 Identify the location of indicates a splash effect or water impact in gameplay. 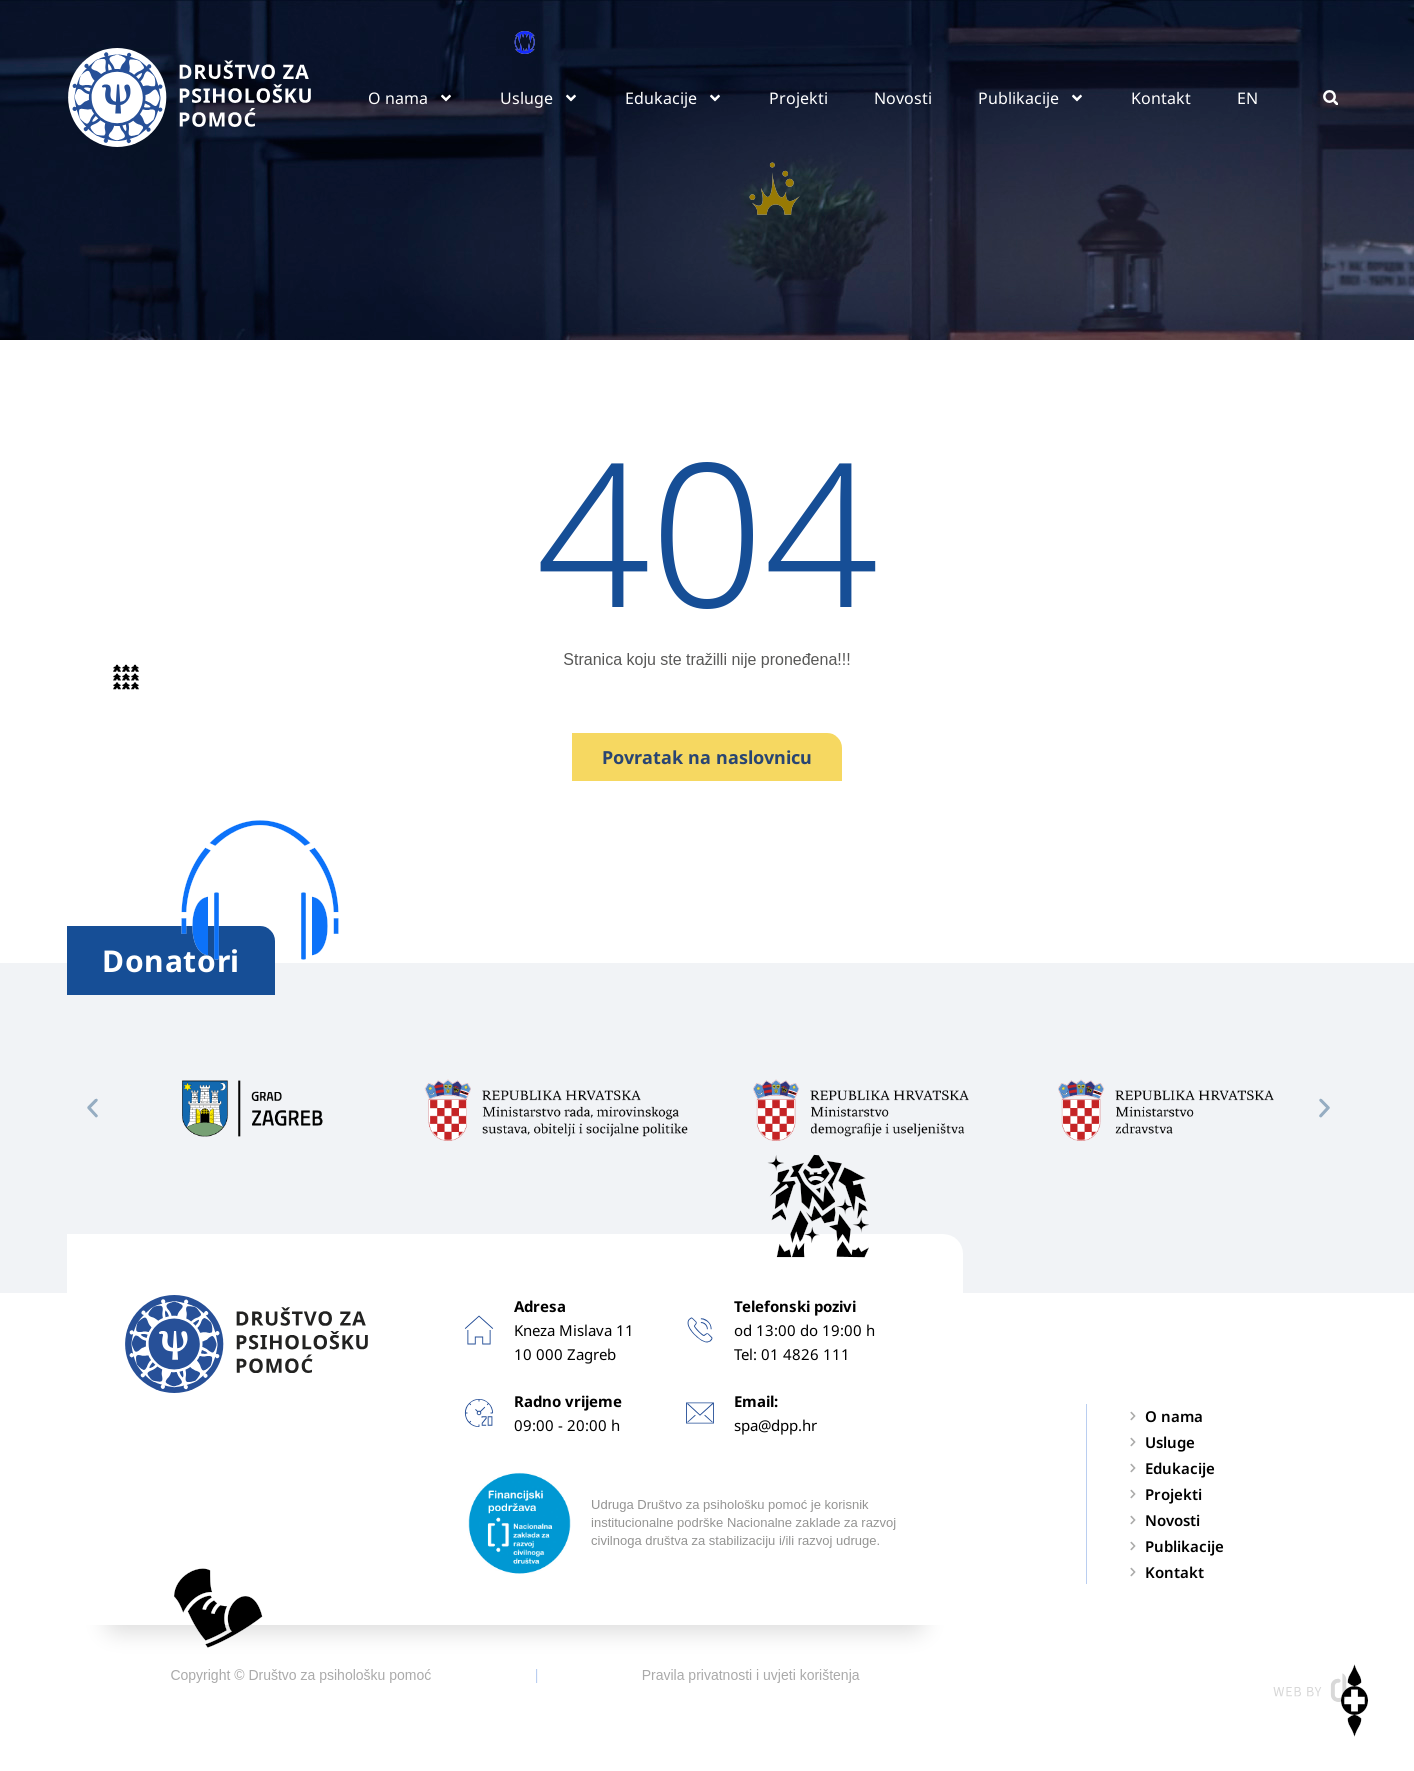
(775, 189).